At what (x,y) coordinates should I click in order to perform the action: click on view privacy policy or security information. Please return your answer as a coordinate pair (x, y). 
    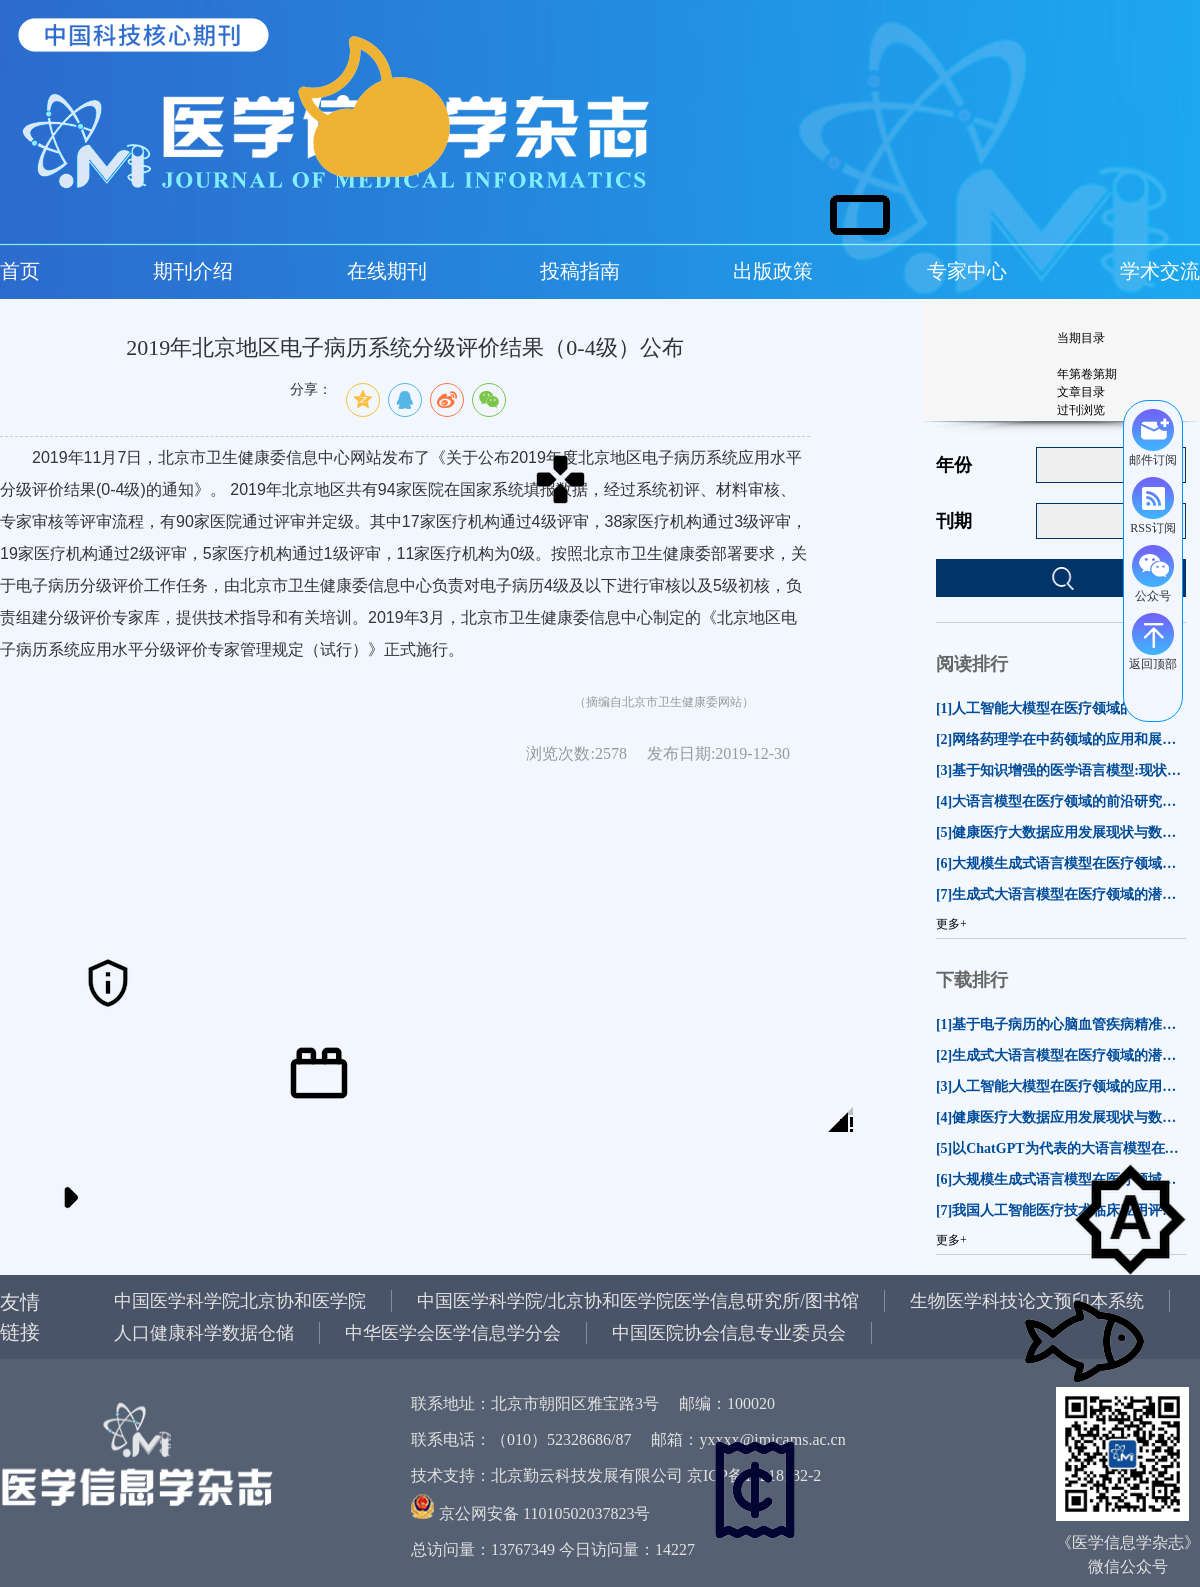
    Looking at the image, I should click on (108, 983).